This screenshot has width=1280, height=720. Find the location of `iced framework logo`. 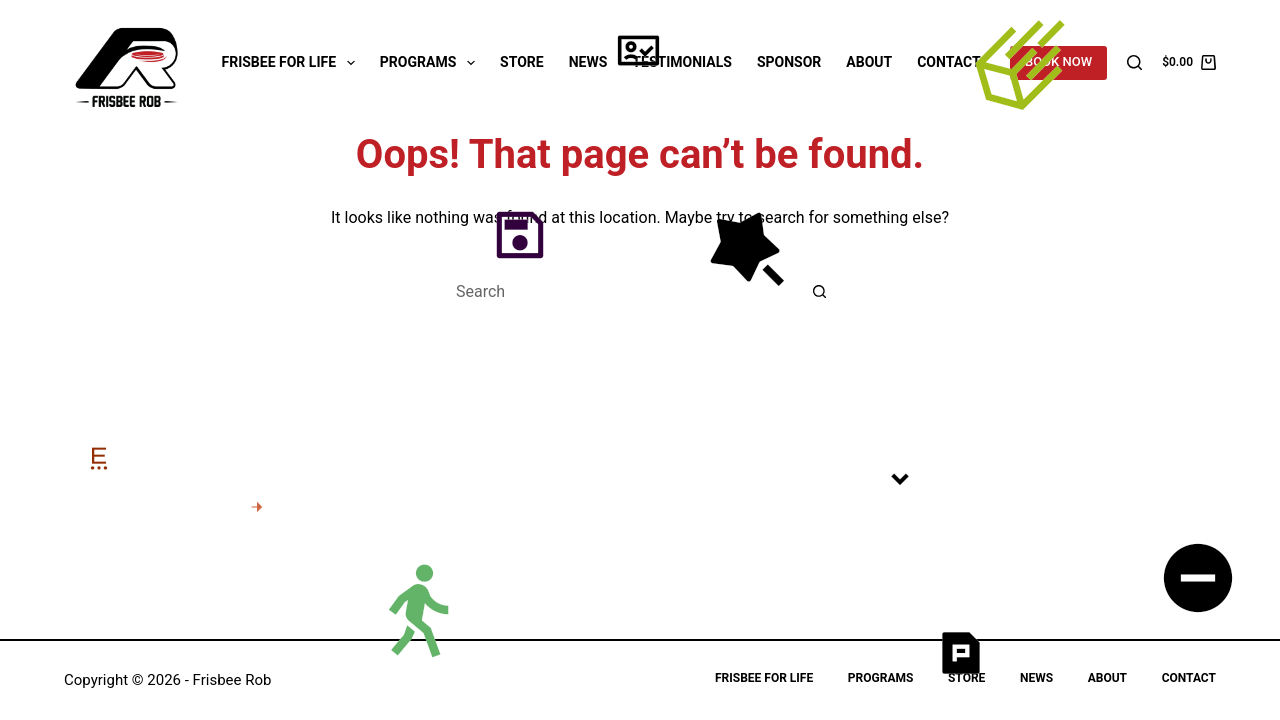

iced framework logo is located at coordinates (1020, 65).